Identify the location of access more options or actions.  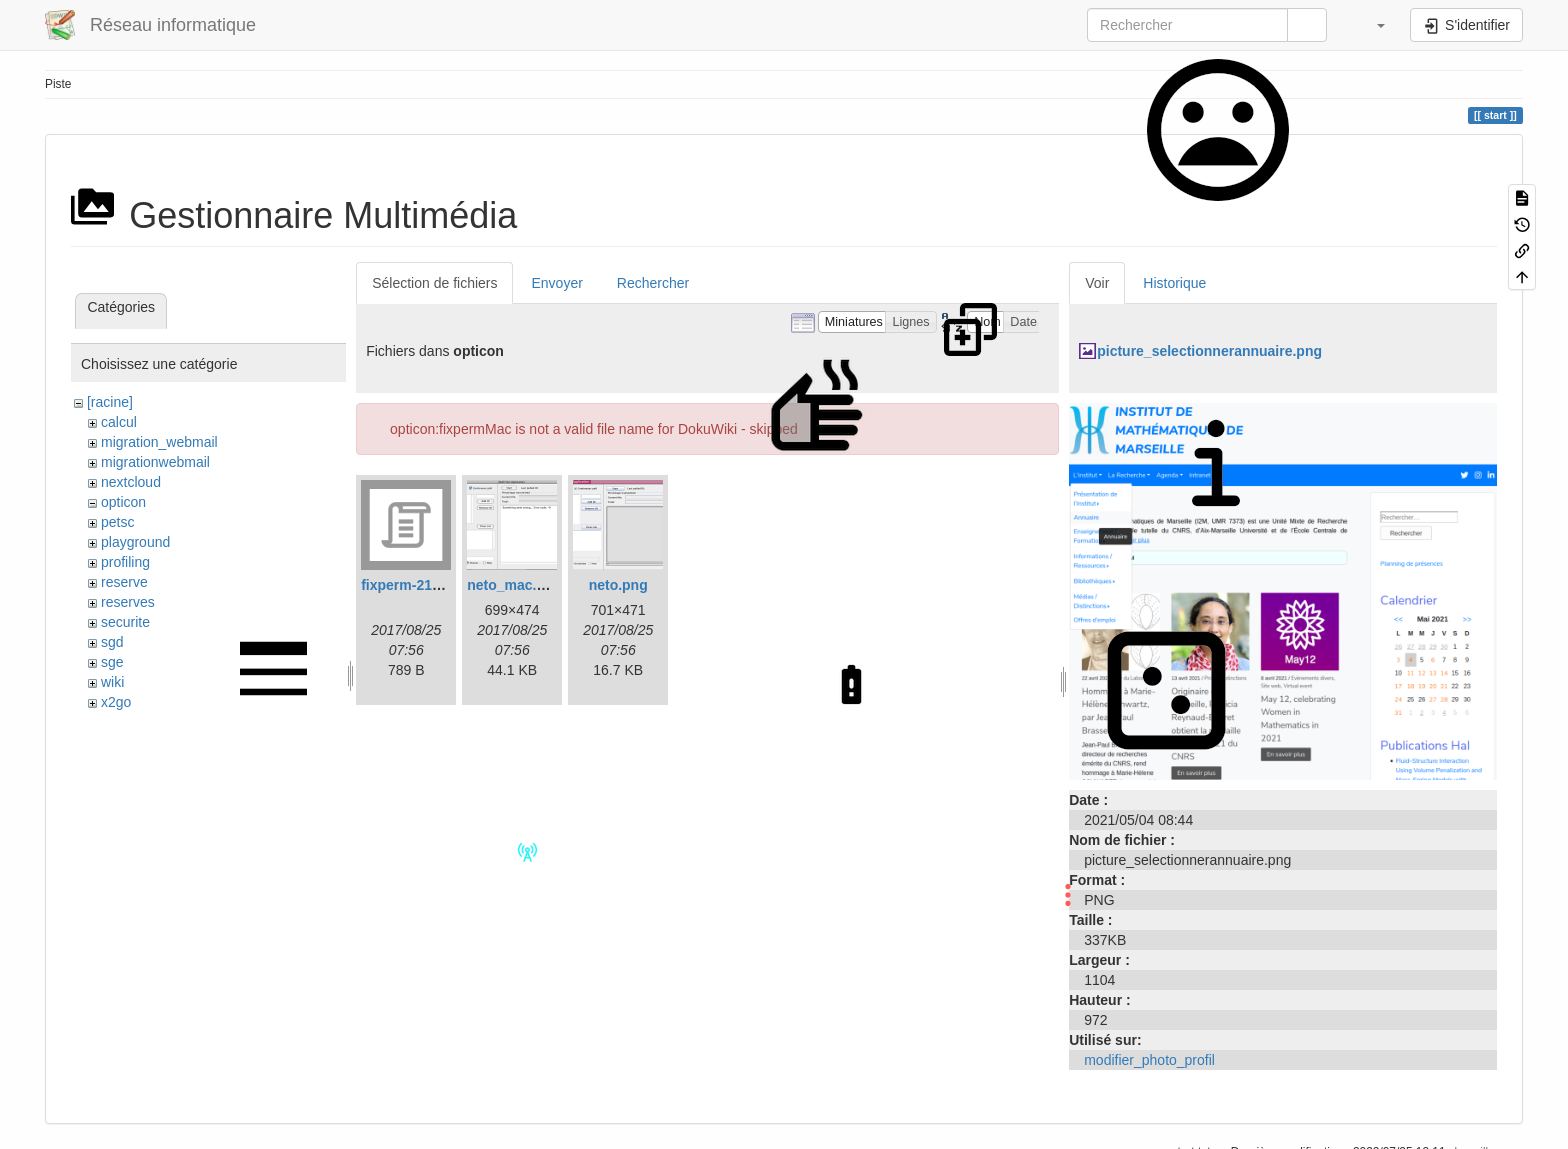
(1068, 895).